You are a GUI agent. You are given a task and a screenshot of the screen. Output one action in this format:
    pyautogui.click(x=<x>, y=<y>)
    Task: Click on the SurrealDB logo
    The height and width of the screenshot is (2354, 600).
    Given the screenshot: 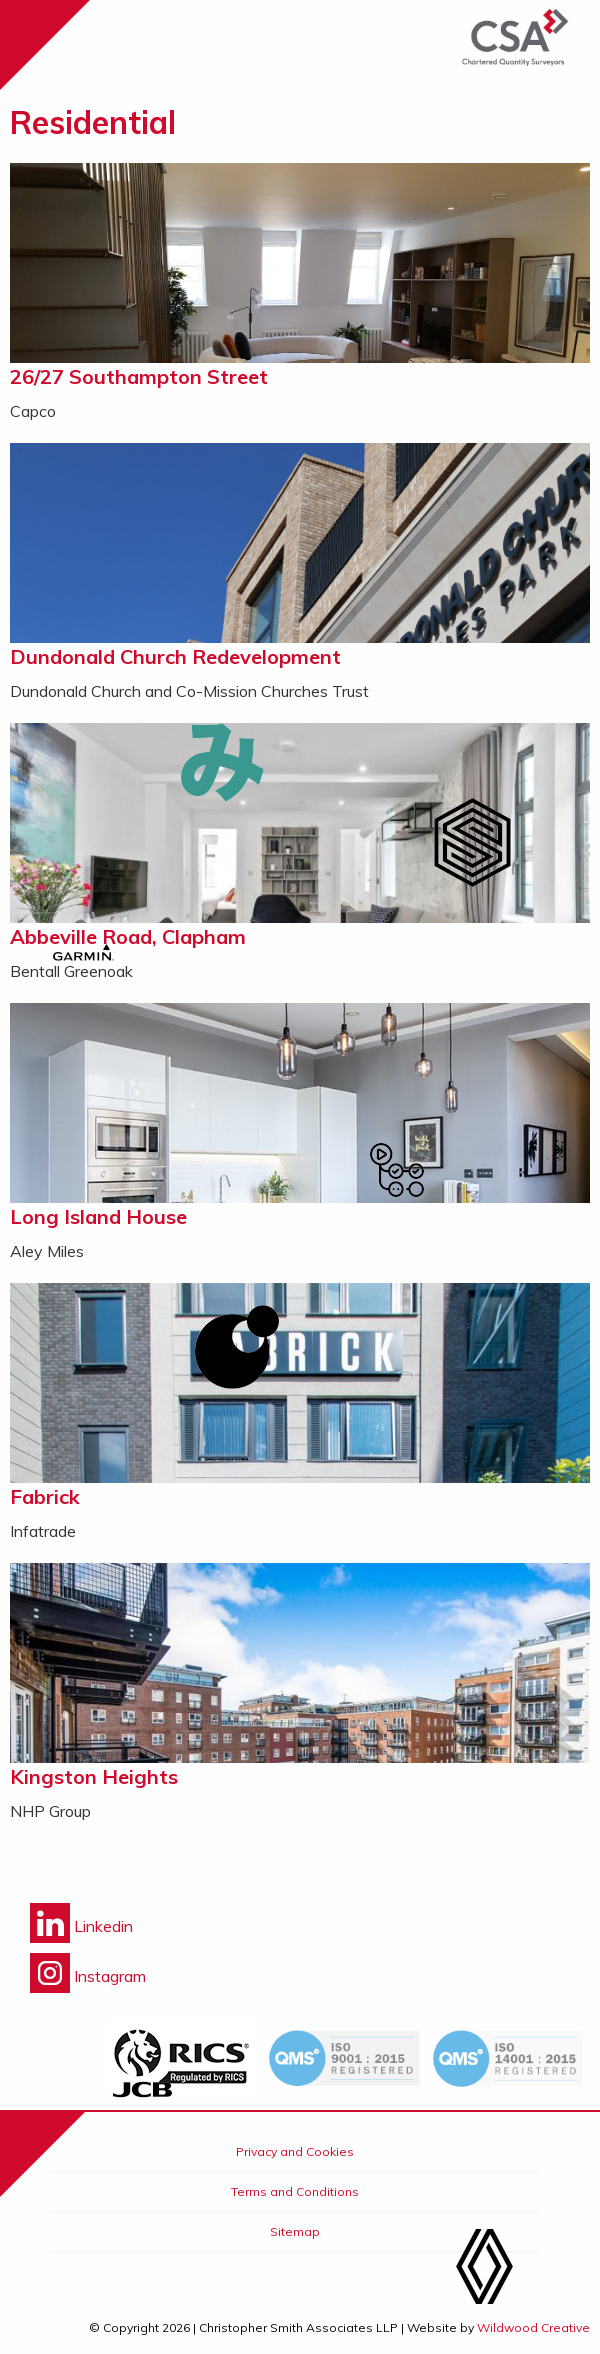 What is the action you would take?
    pyautogui.click(x=472, y=842)
    